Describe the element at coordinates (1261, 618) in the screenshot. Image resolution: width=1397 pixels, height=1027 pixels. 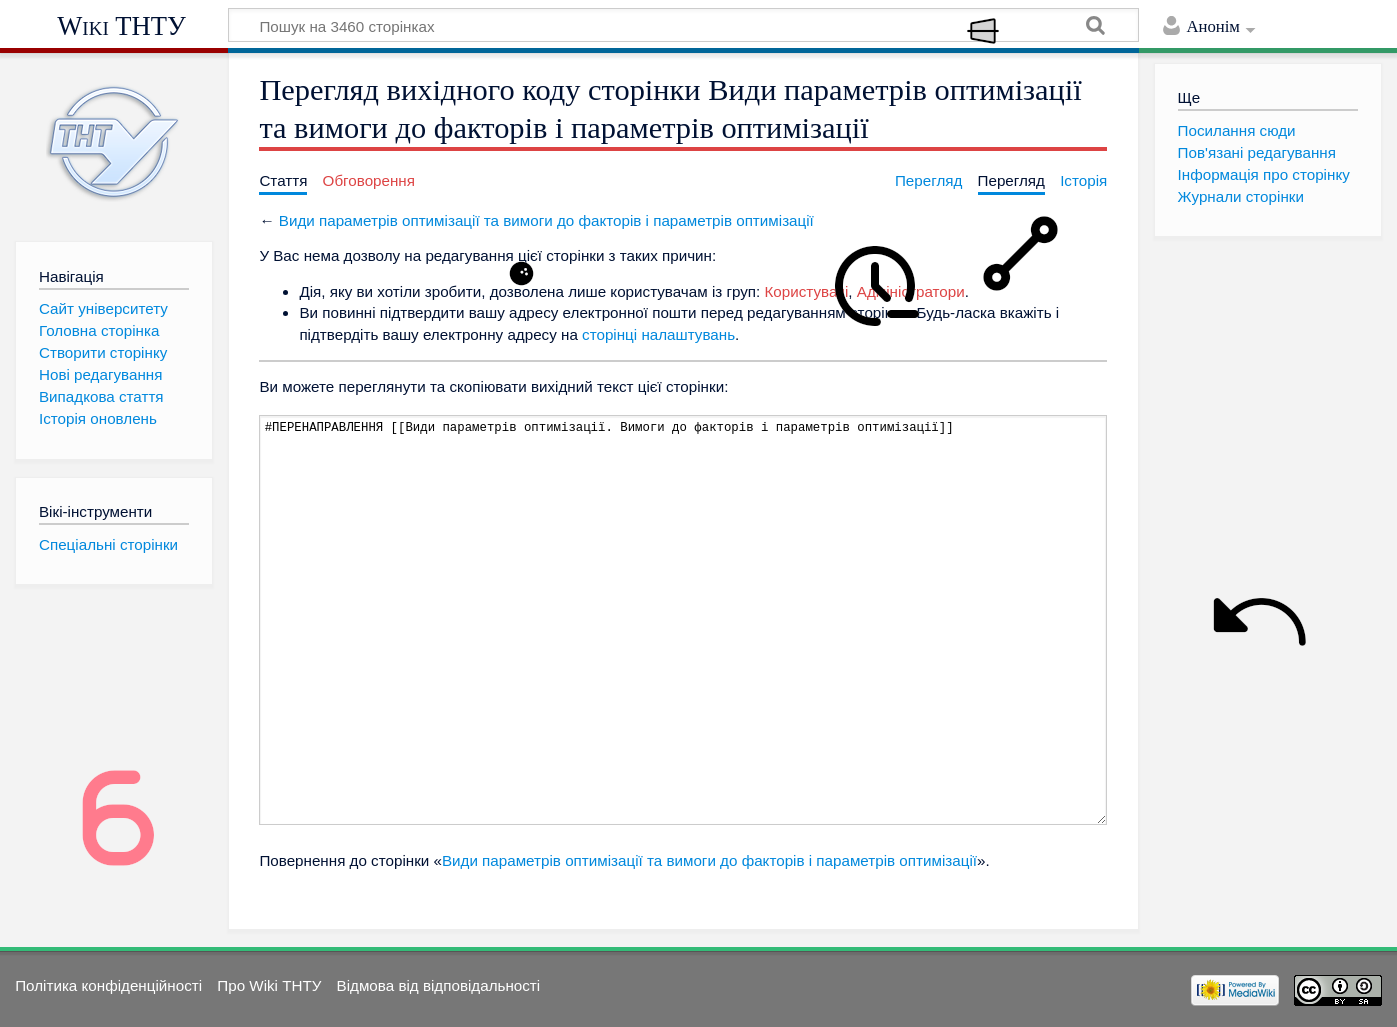
I see `undo last action` at that location.